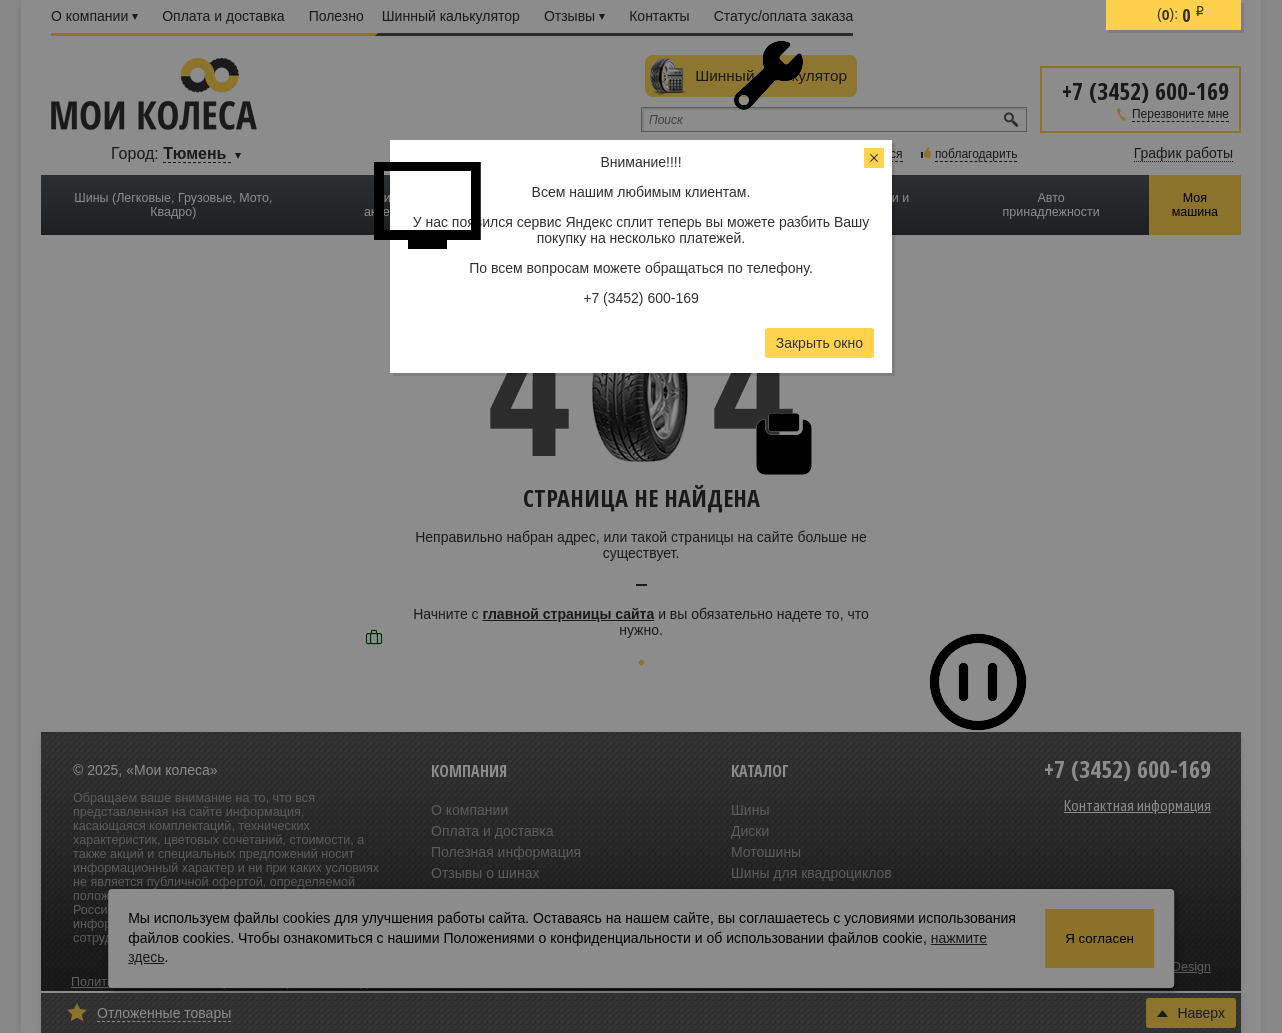 Image resolution: width=1282 pixels, height=1033 pixels. What do you see at coordinates (978, 682) in the screenshot?
I see `pause media playback` at bounding box center [978, 682].